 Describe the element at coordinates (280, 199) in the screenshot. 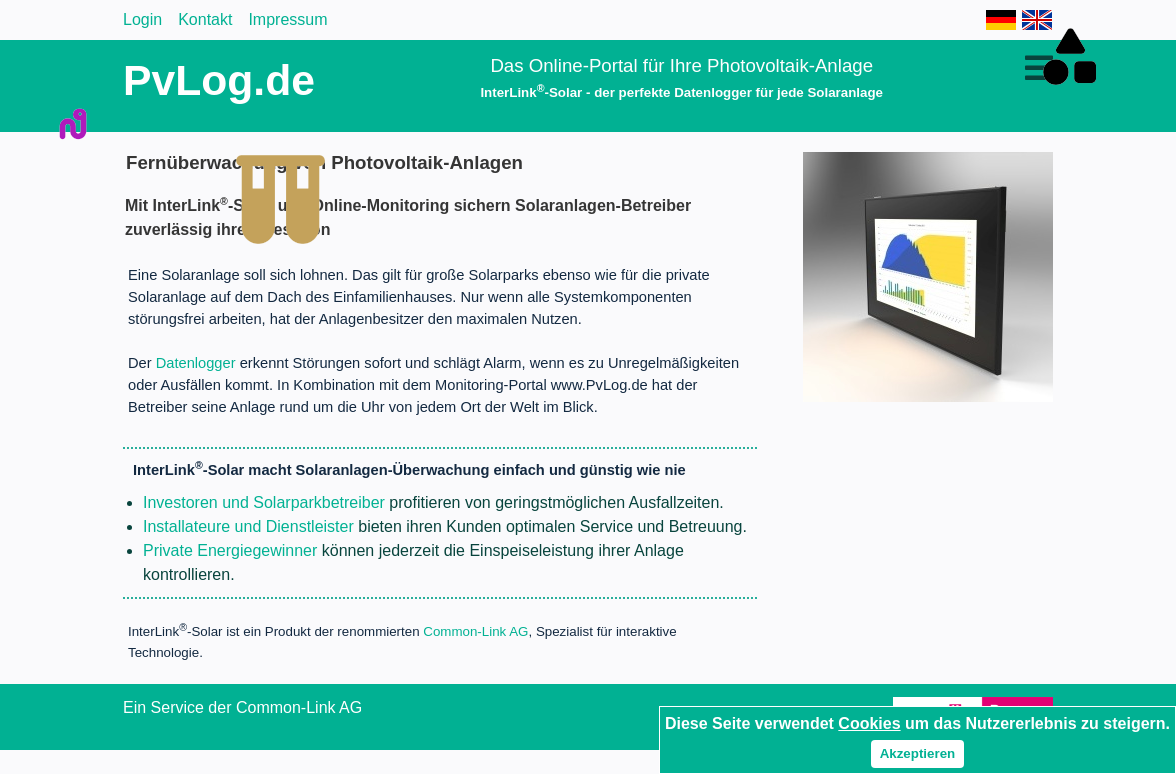

I see `view lab results or test samples` at that location.